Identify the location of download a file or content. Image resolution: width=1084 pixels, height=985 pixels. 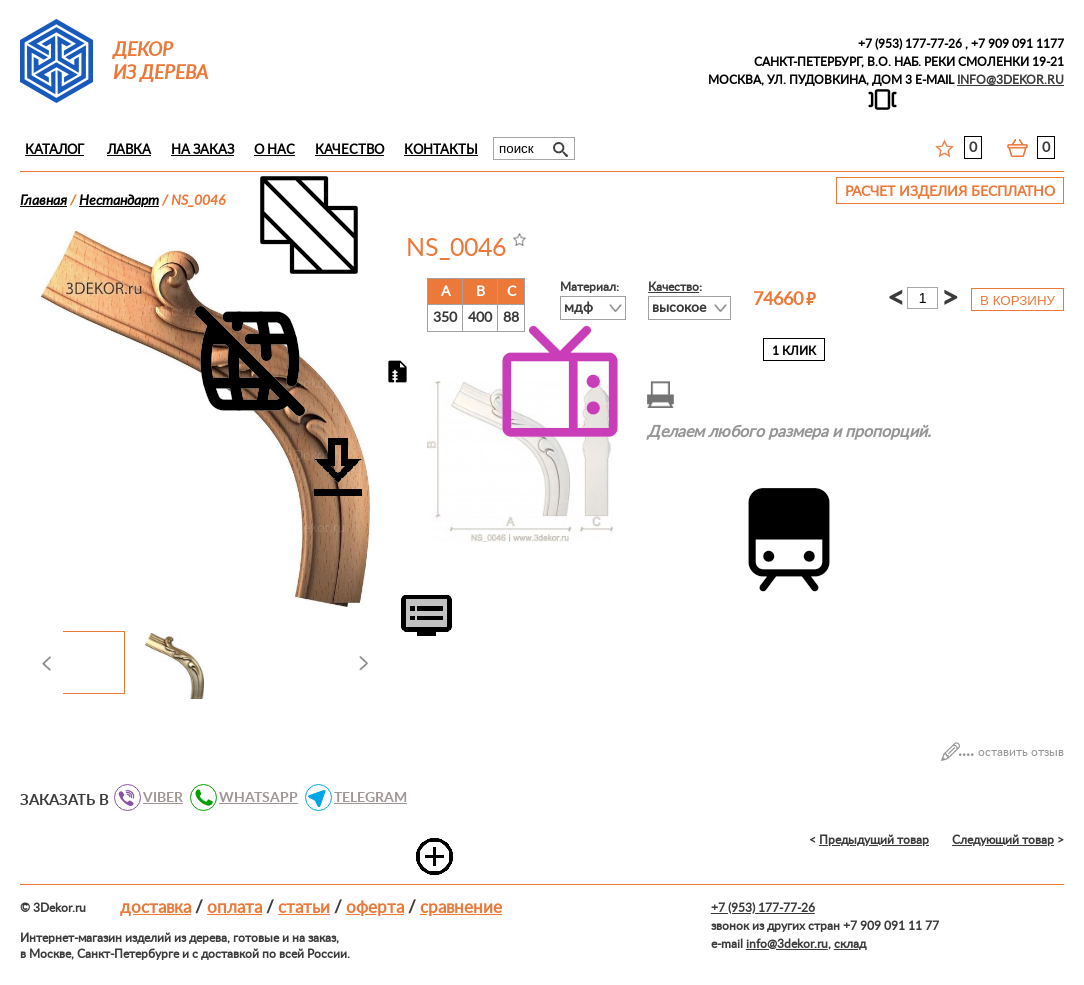
(338, 469).